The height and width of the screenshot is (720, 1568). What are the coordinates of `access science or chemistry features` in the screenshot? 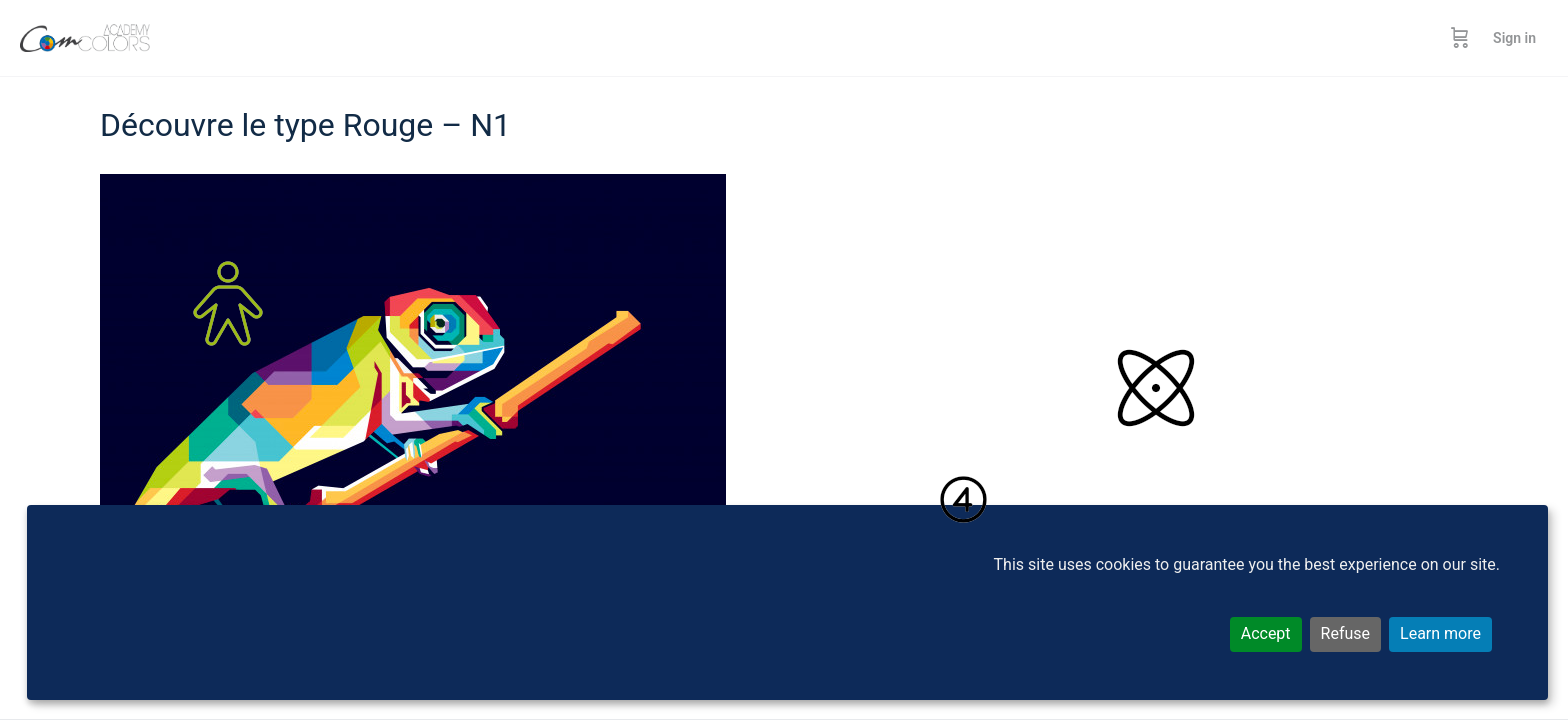 It's located at (1156, 388).